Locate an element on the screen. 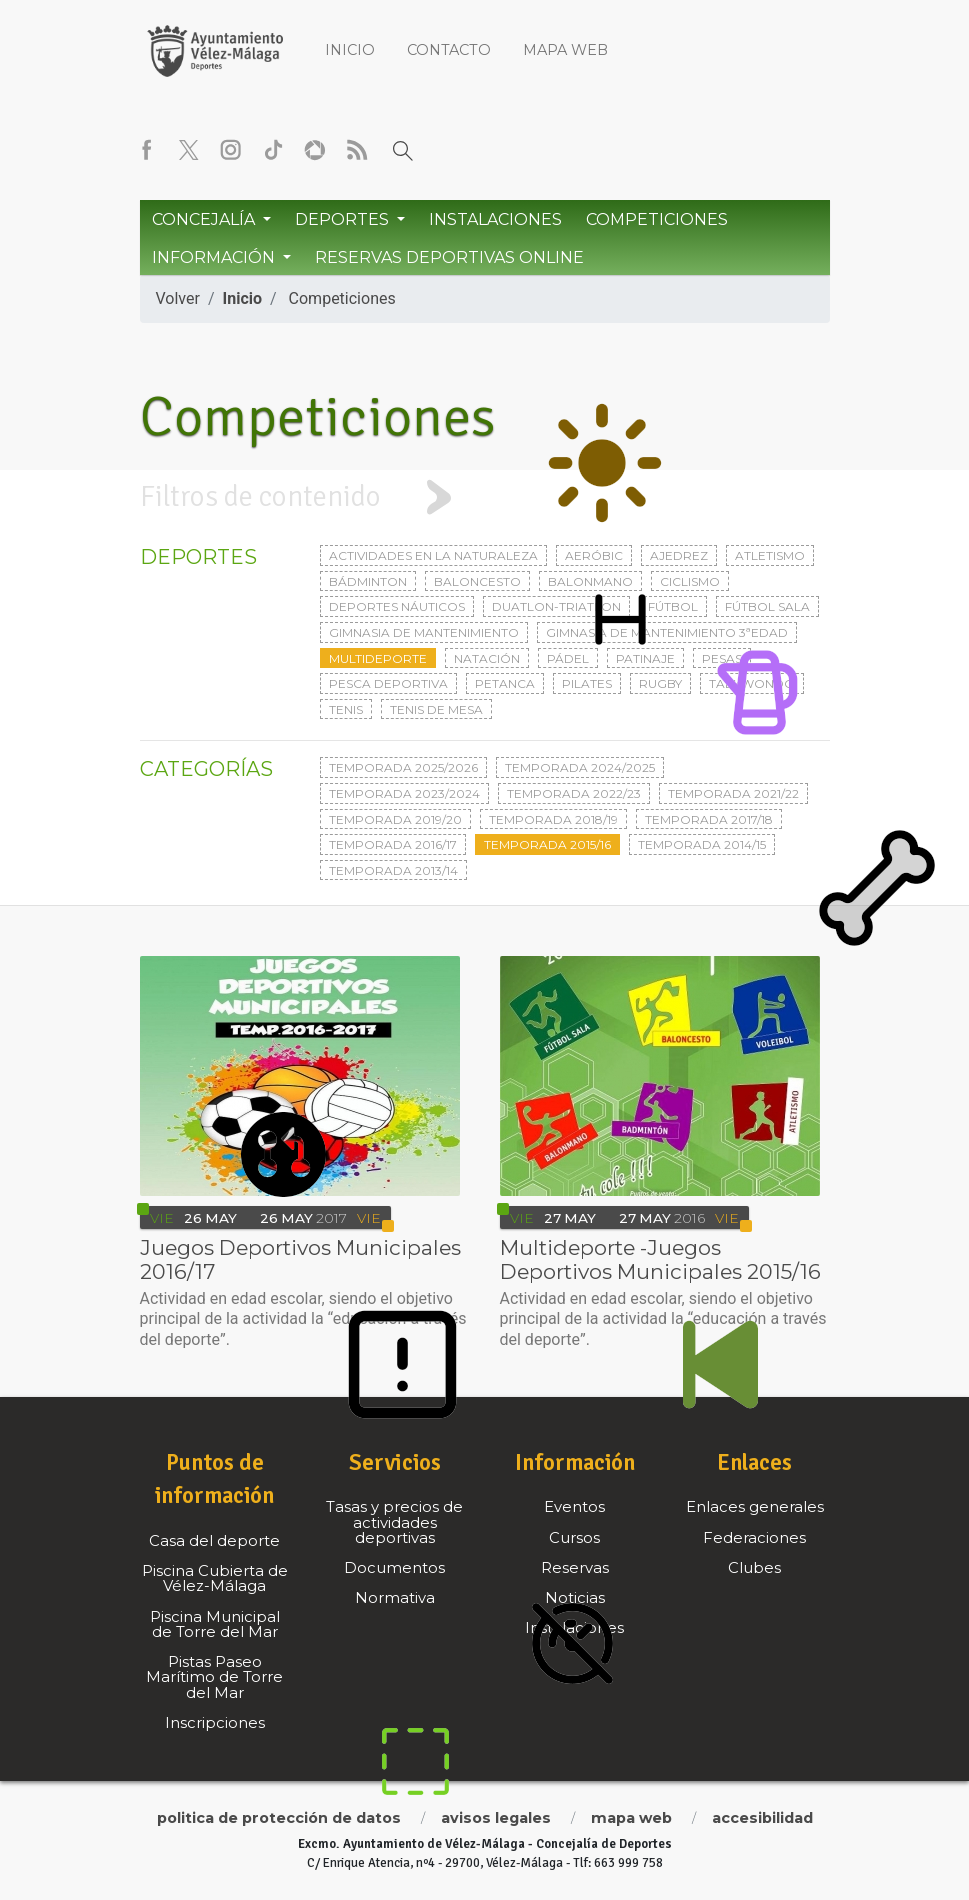  access tea or hot beverage settings is located at coordinates (759, 692).